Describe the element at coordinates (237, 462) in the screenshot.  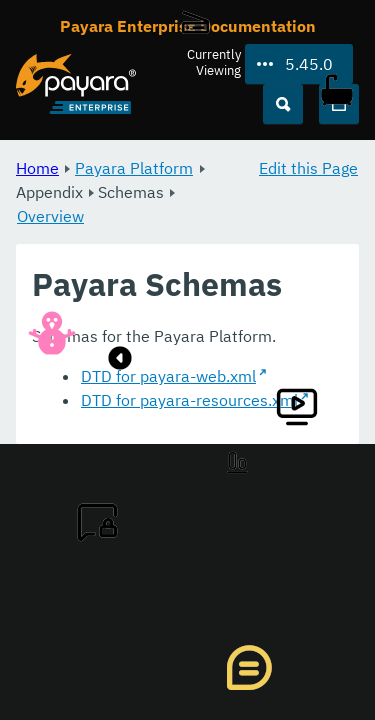
I see `align items to the bottom edge` at that location.